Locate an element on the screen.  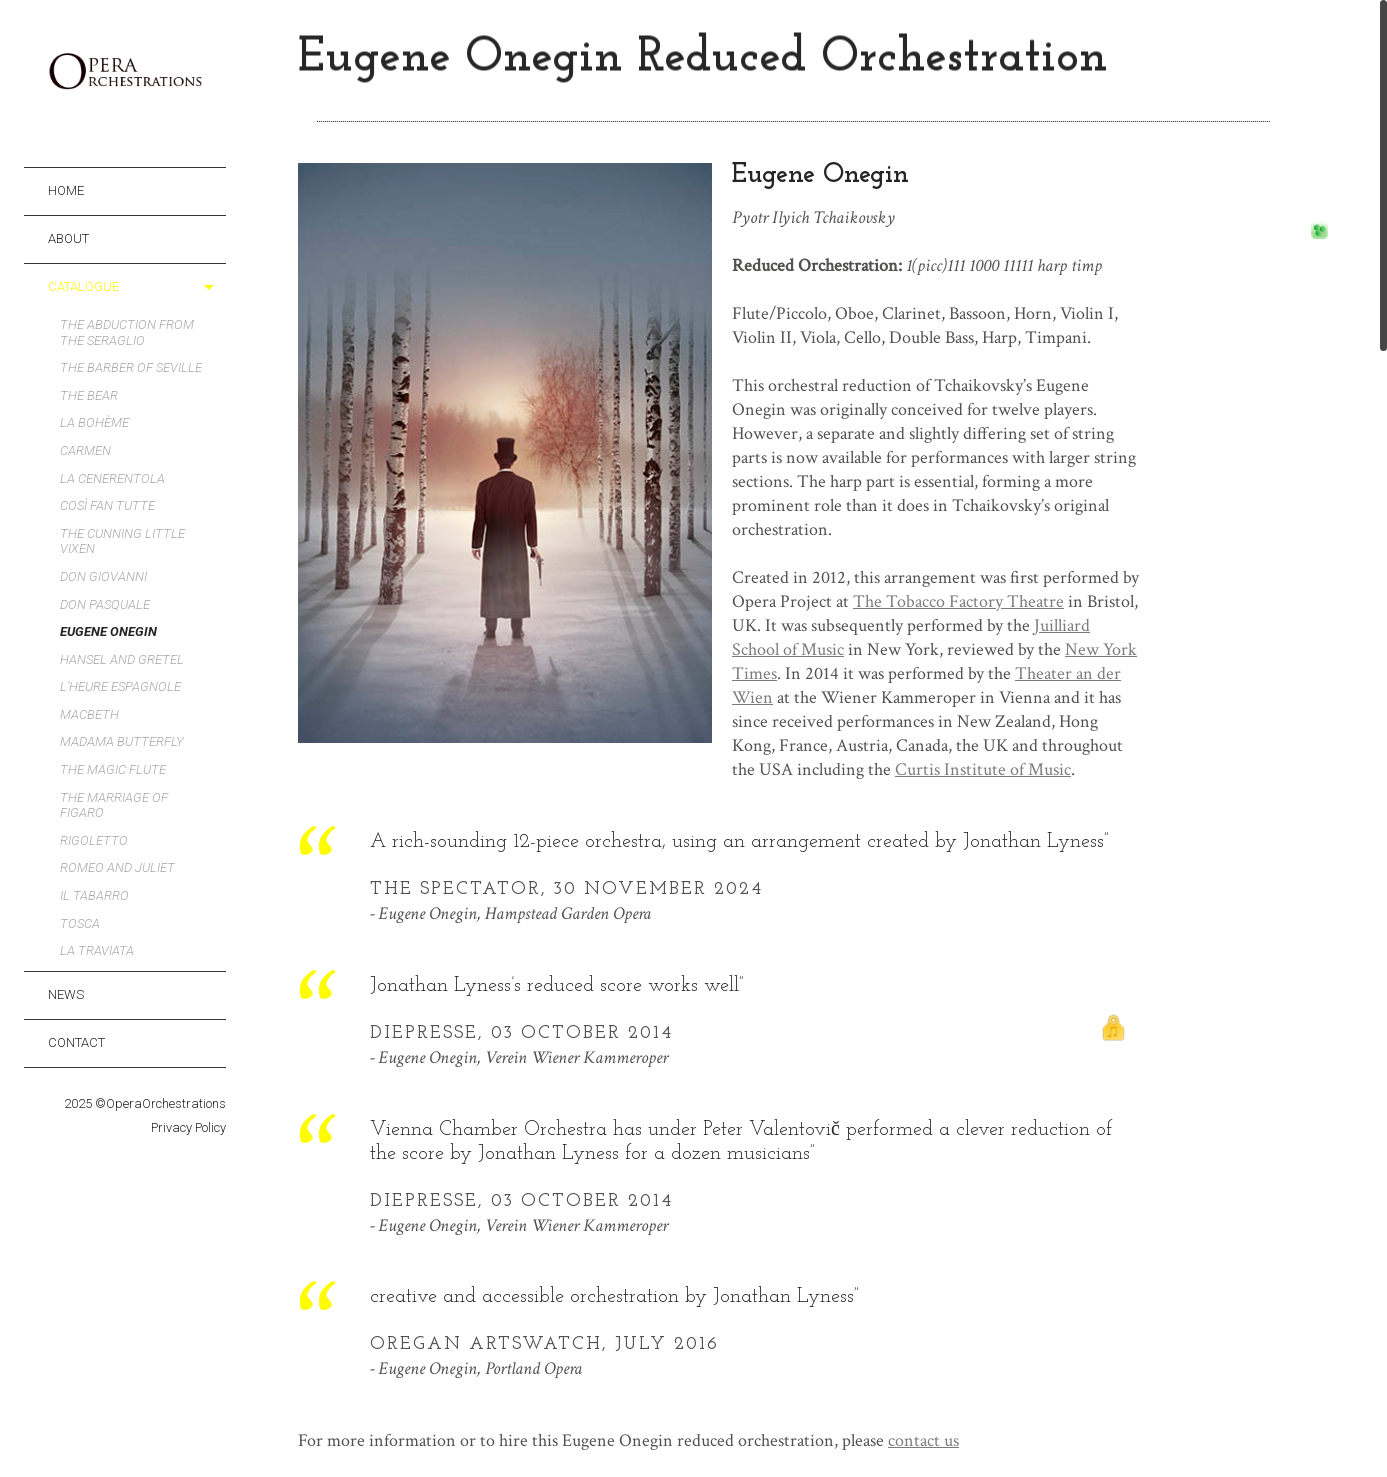
open EarTag music tagging application is located at coordinates (1113, 1027).